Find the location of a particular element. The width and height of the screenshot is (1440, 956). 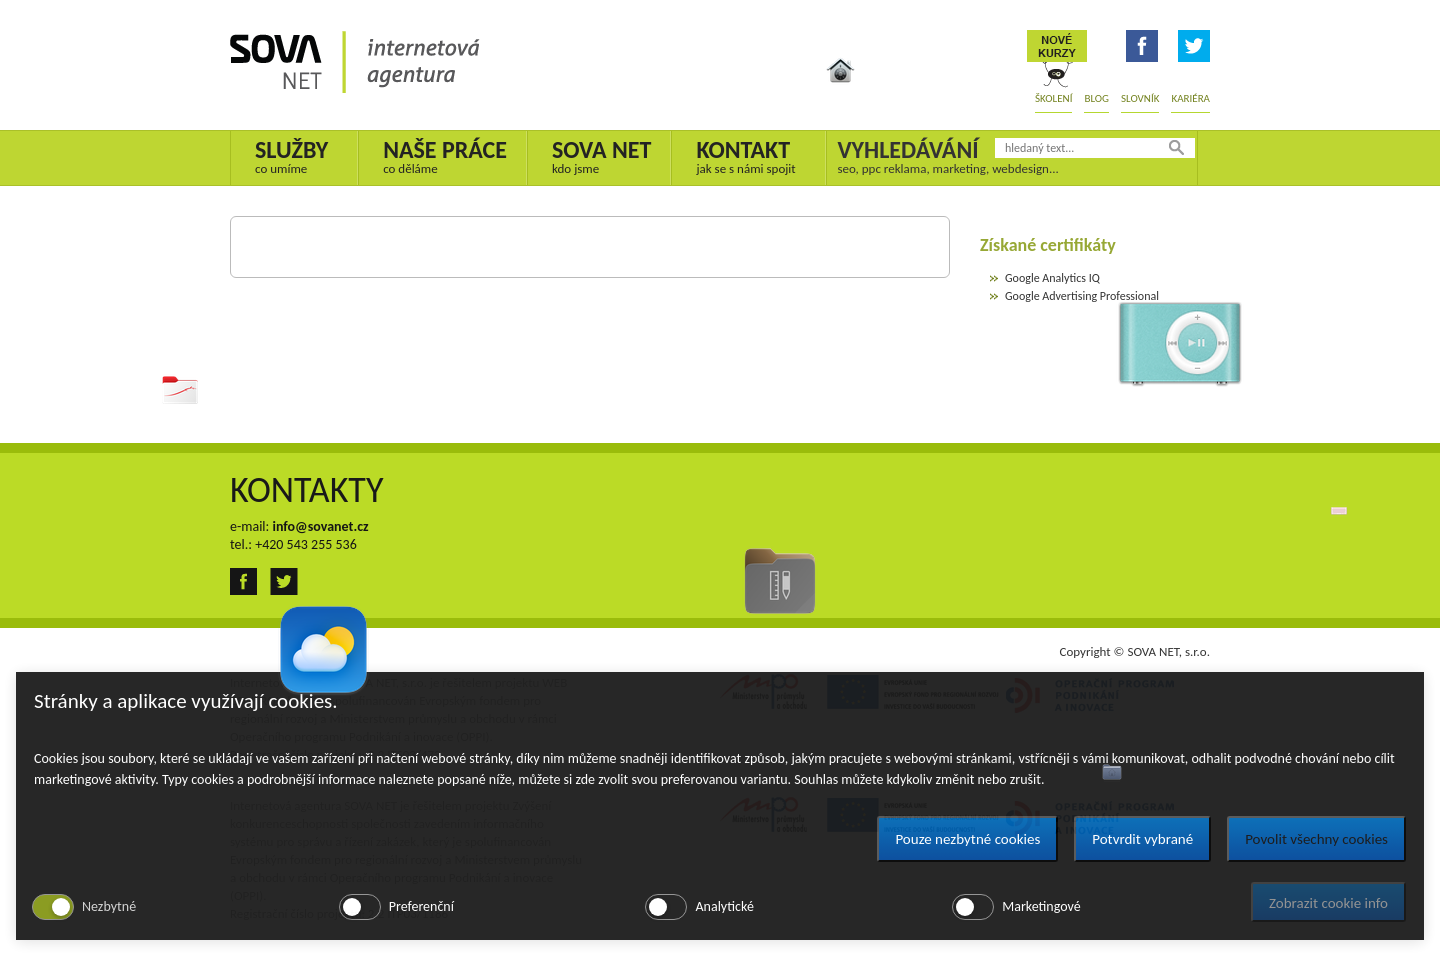

access document templates folder is located at coordinates (780, 581).